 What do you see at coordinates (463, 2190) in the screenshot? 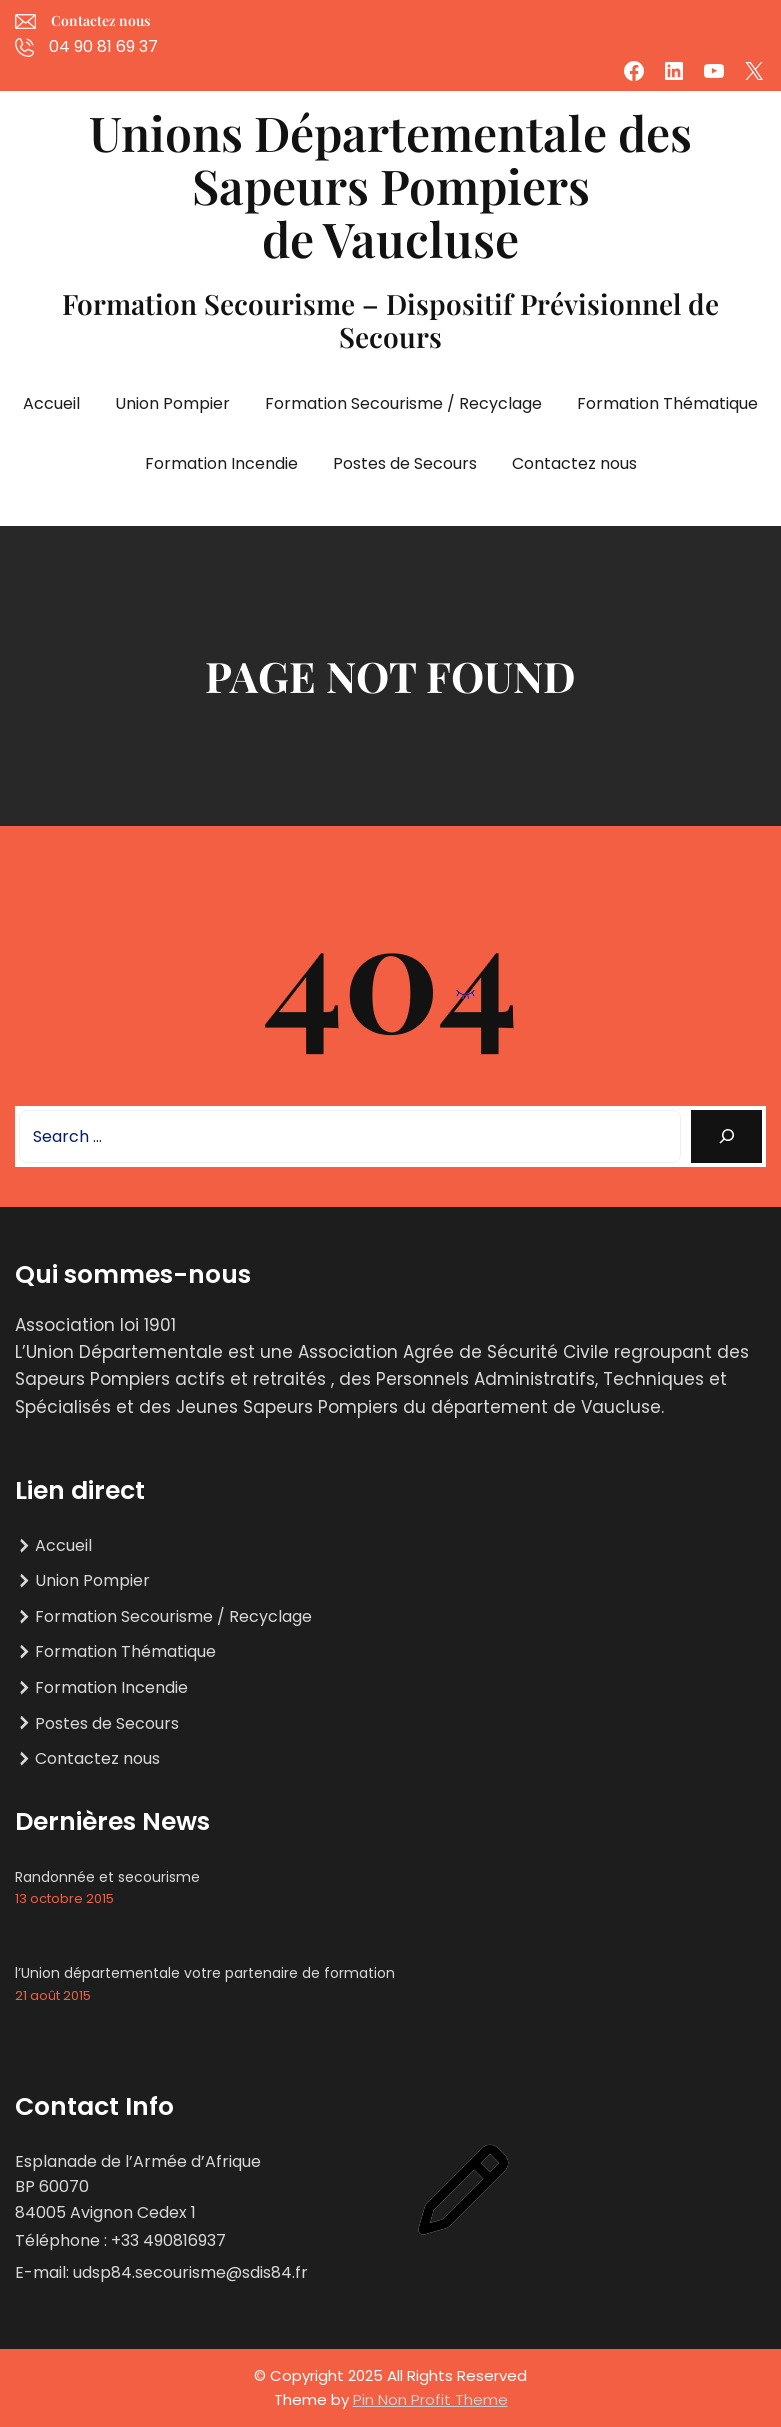
I see `edit content or settings` at bounding box center [463, 2190].